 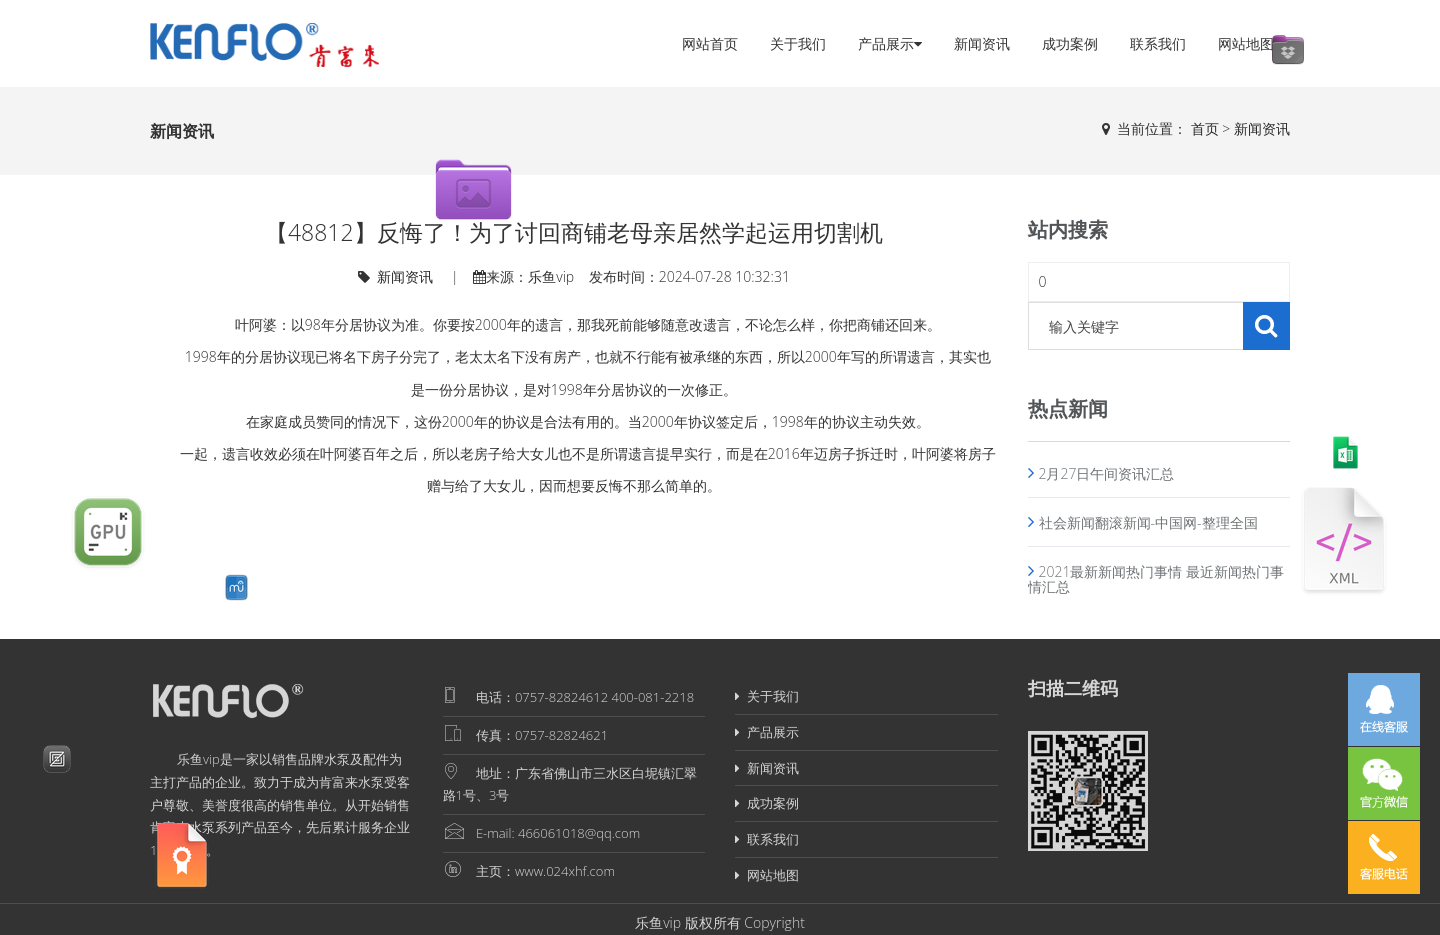 What do you see at coordinates (1344, 541) in the screenshot?
I see `an XML document file` at bounding box center [1344, 541].